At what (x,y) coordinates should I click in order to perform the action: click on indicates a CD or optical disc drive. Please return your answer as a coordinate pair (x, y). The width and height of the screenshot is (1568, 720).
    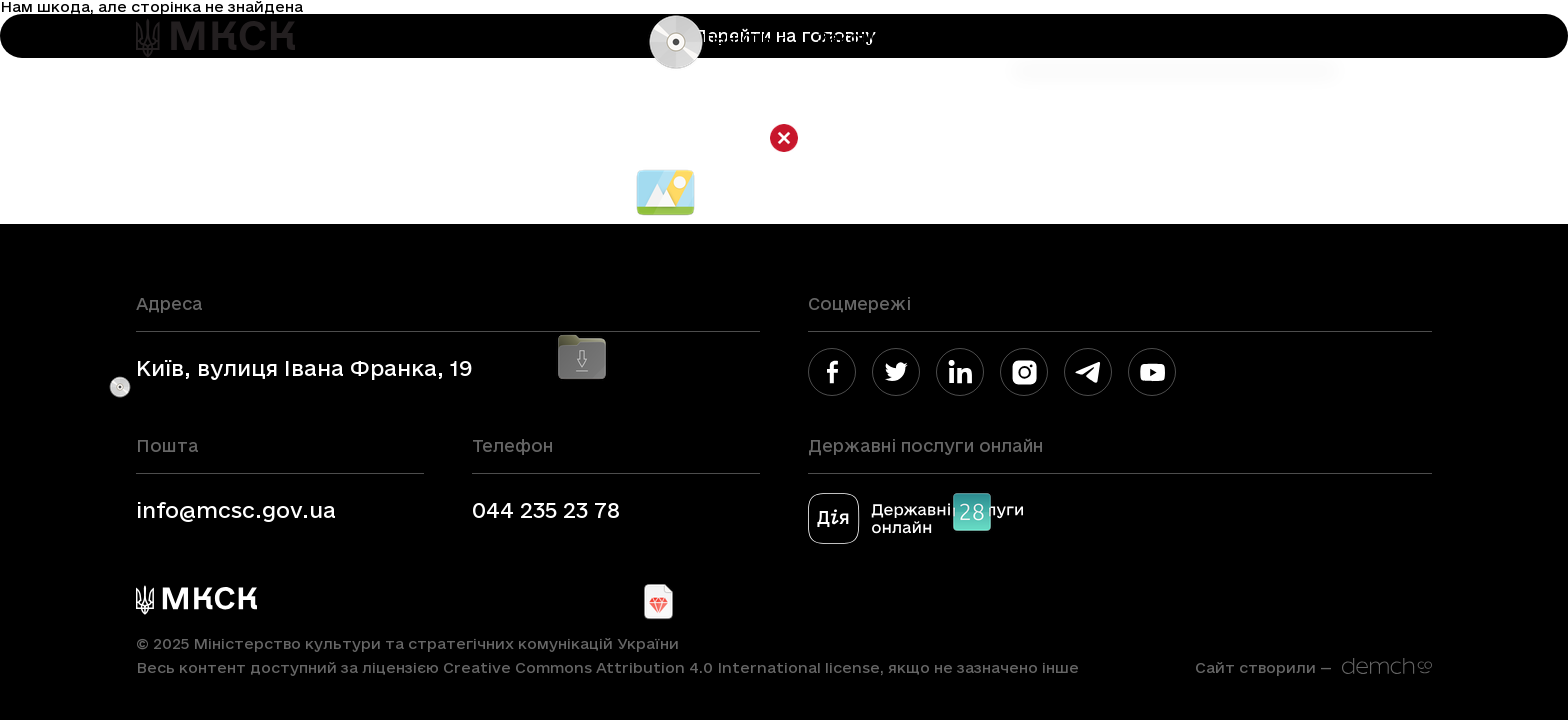
    Looking at the image, I should click on (120, 387).